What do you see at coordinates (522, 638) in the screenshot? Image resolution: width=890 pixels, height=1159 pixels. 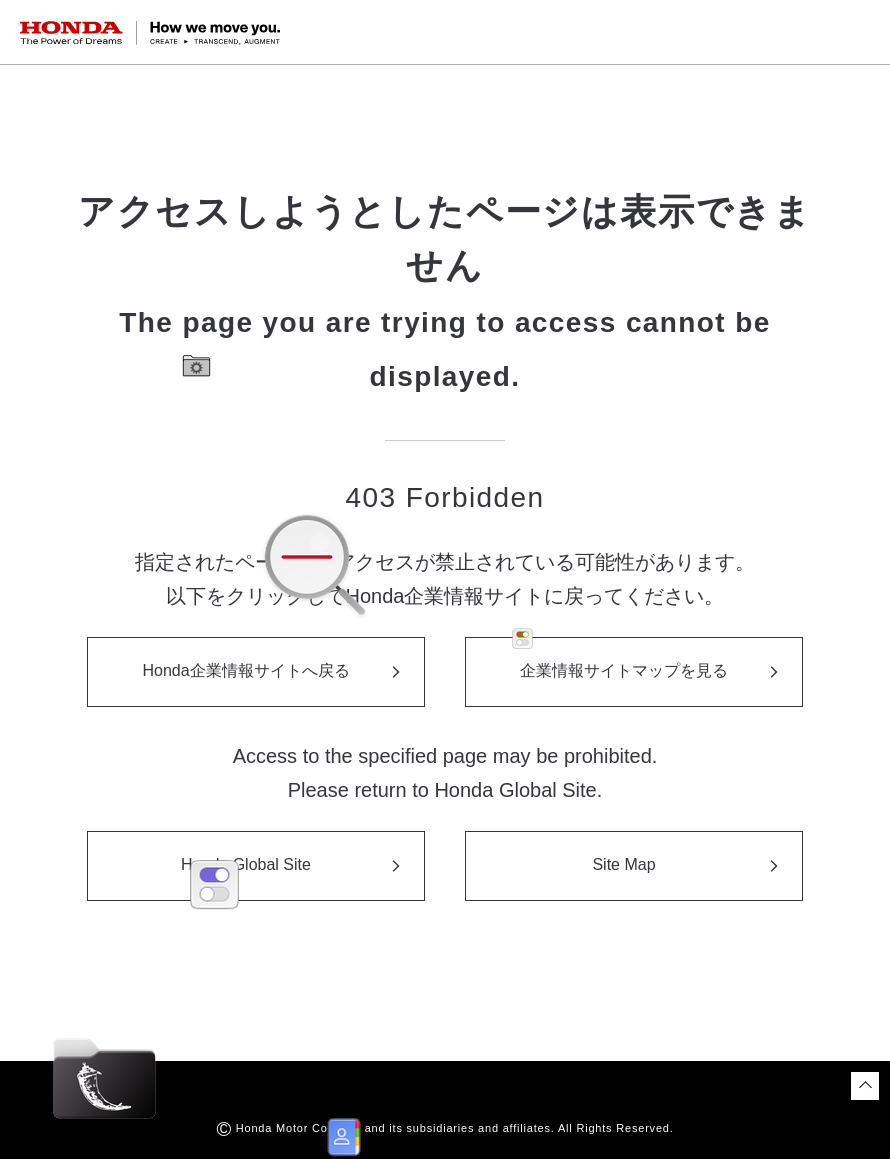 I see `open gnome tweaks settings` at bounding box center [522, 638].